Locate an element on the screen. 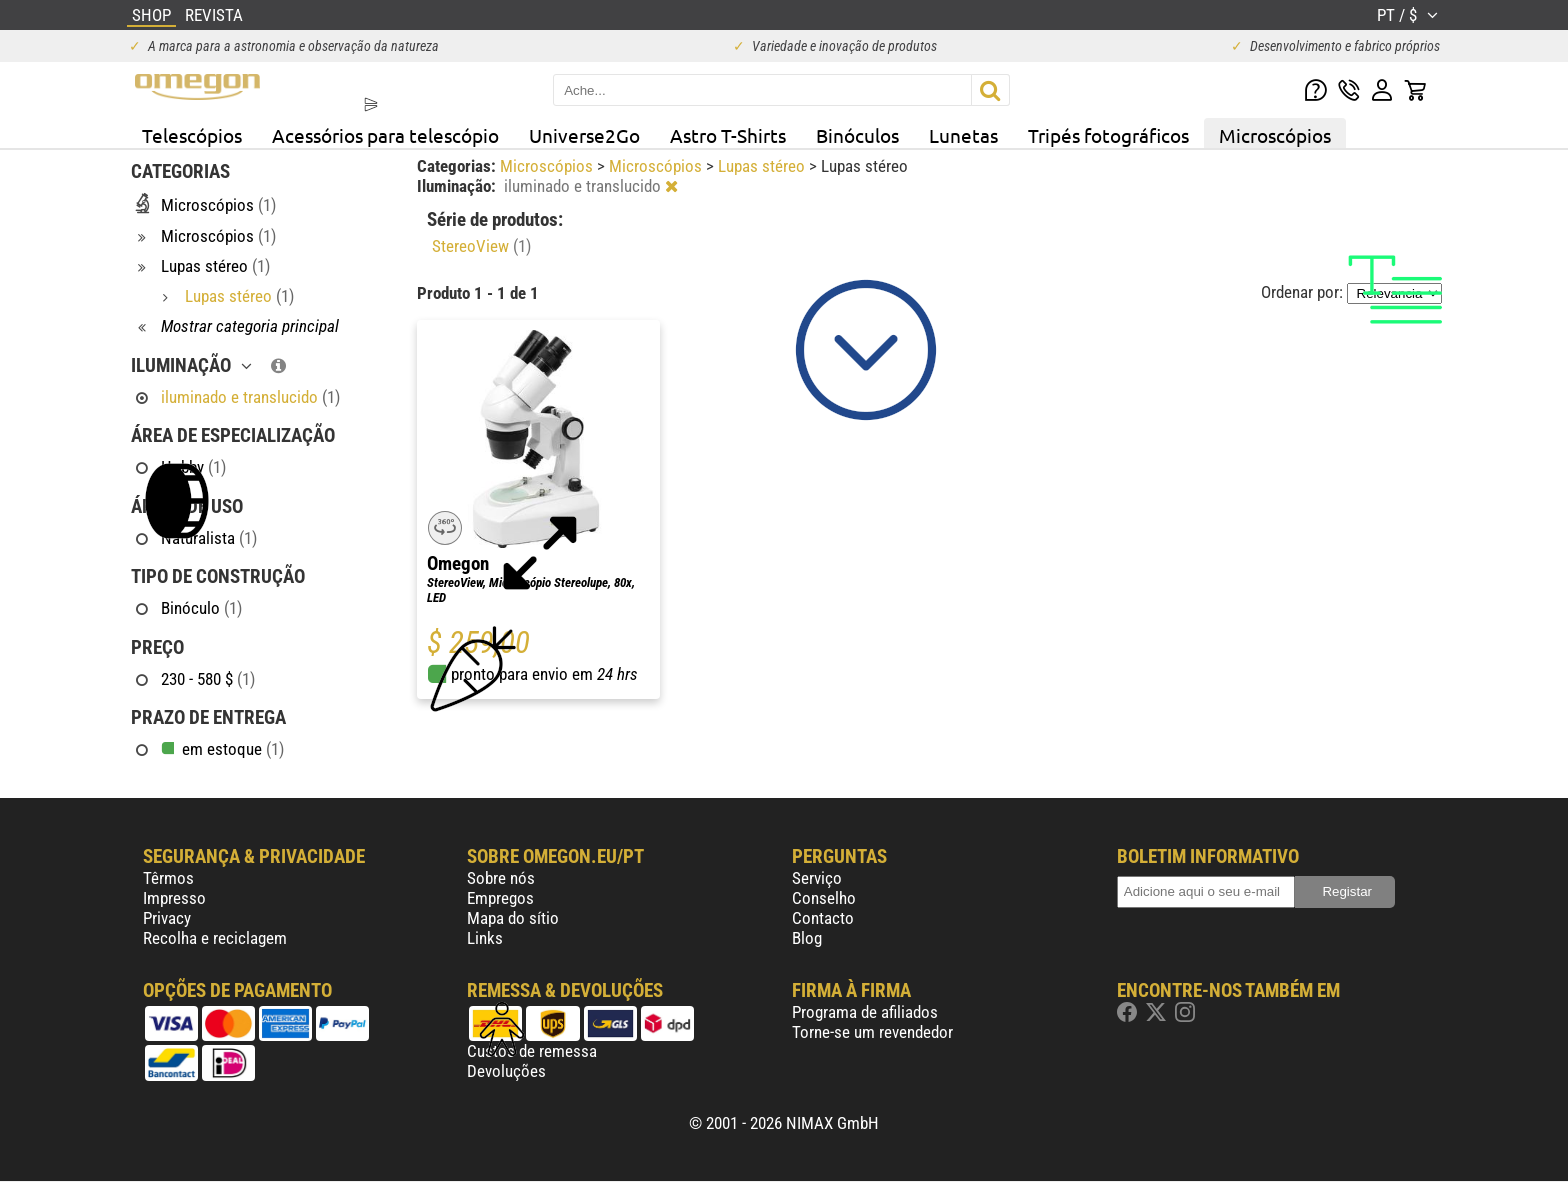 This screenshot has width=1568, height=1182. flip image vertically is located at coordinates (370, 104).